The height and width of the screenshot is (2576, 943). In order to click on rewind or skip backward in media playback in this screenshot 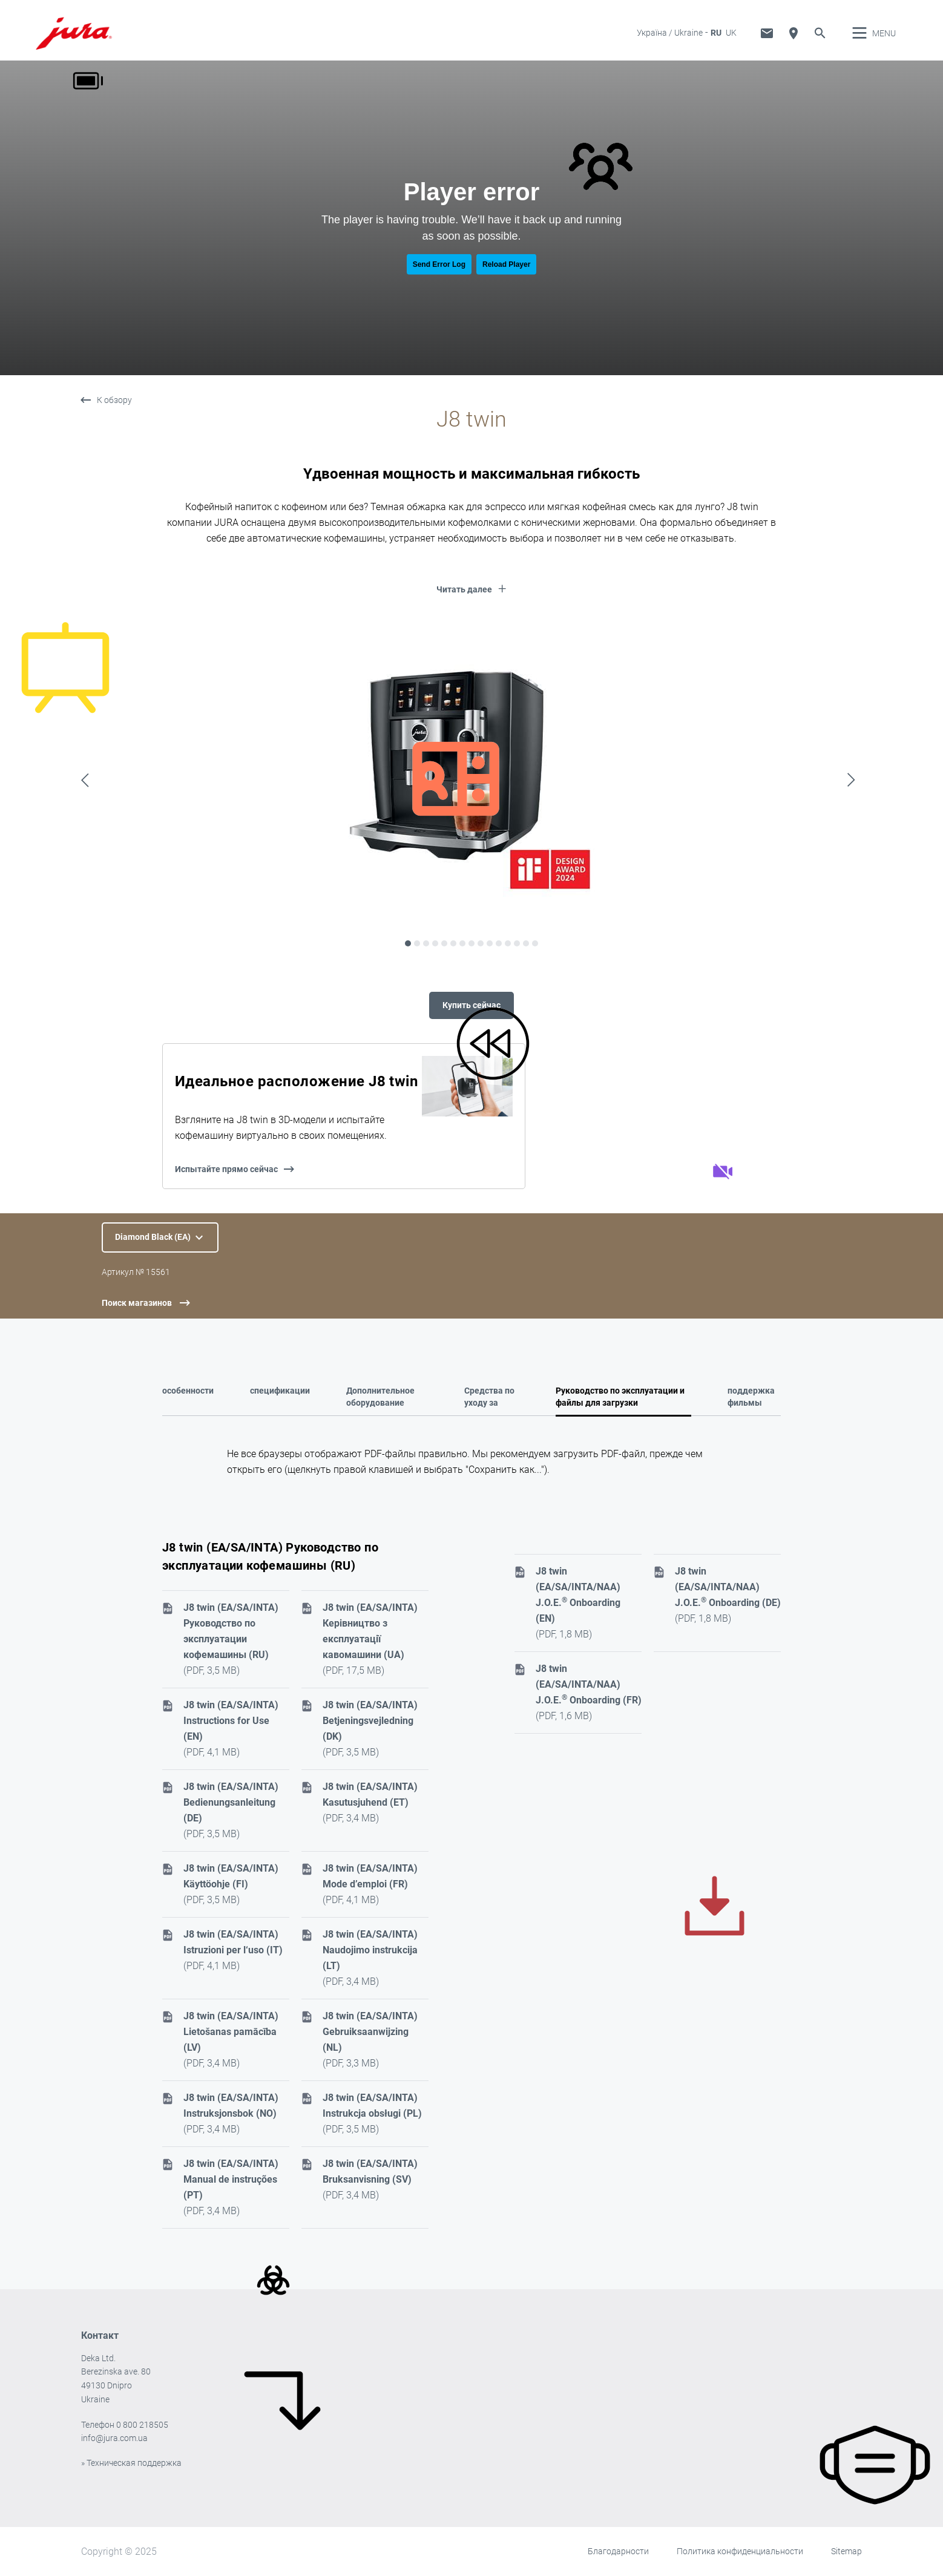, I will do `click(493, 1043)`.